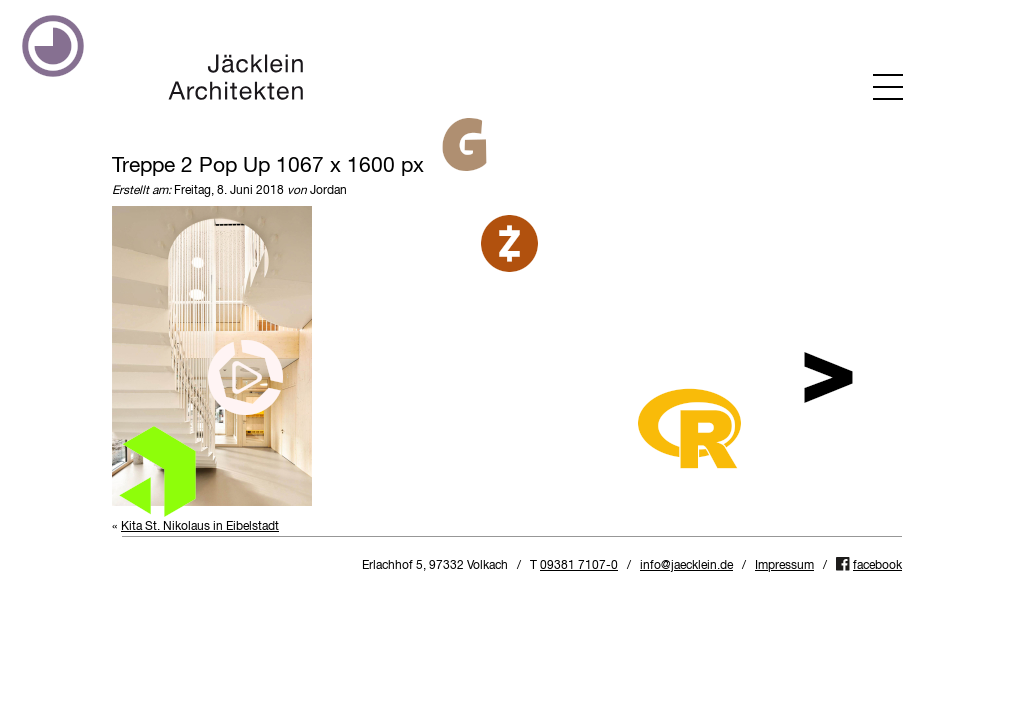 Image resolution: width=1024 pixels, height=720 pixels. I want to click on zcash cryptocurrency logo, so click(509, 243).